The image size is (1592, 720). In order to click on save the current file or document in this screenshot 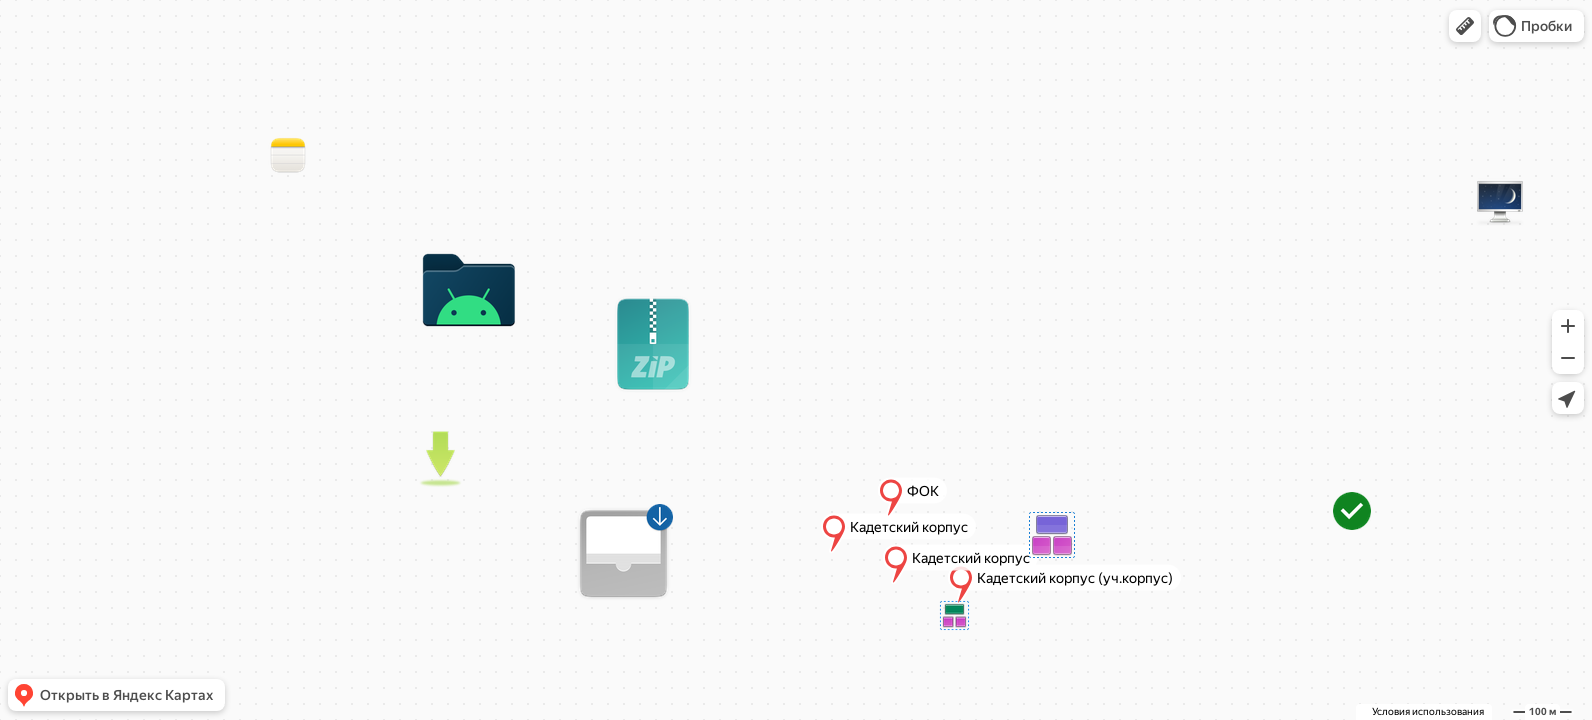, I will do `click(440, 455)`.